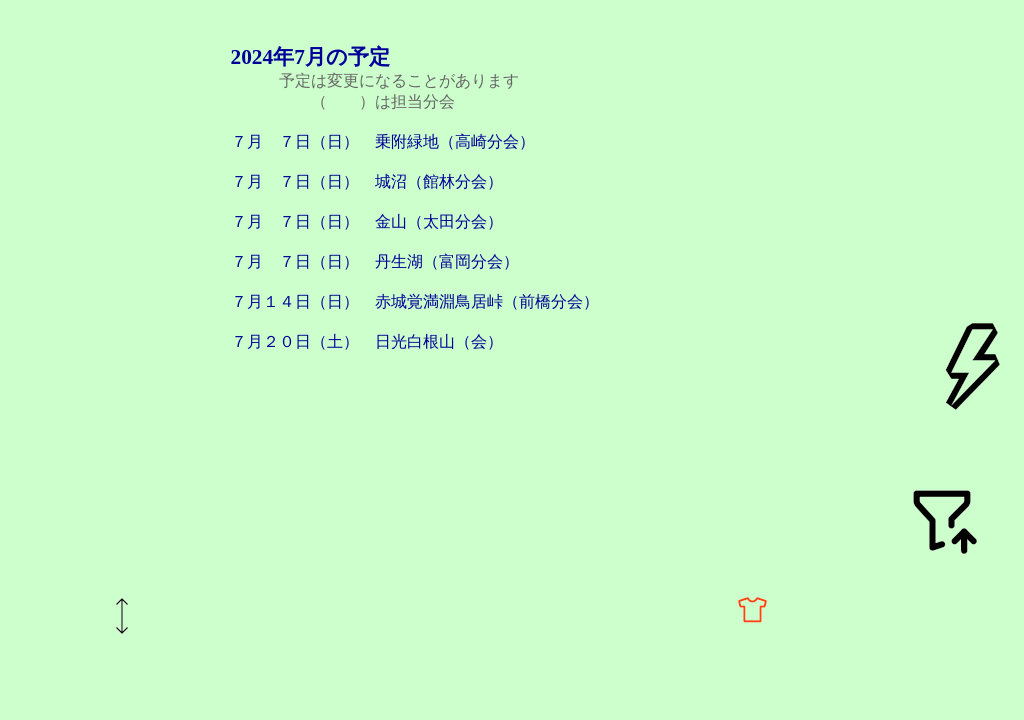 Image resolution: width=1024 pixels, height=720 pixels. What do you see at coordinates (752, 609) in the screenshot?
I see `select team or player jersey` at bounding box center [752, 609].